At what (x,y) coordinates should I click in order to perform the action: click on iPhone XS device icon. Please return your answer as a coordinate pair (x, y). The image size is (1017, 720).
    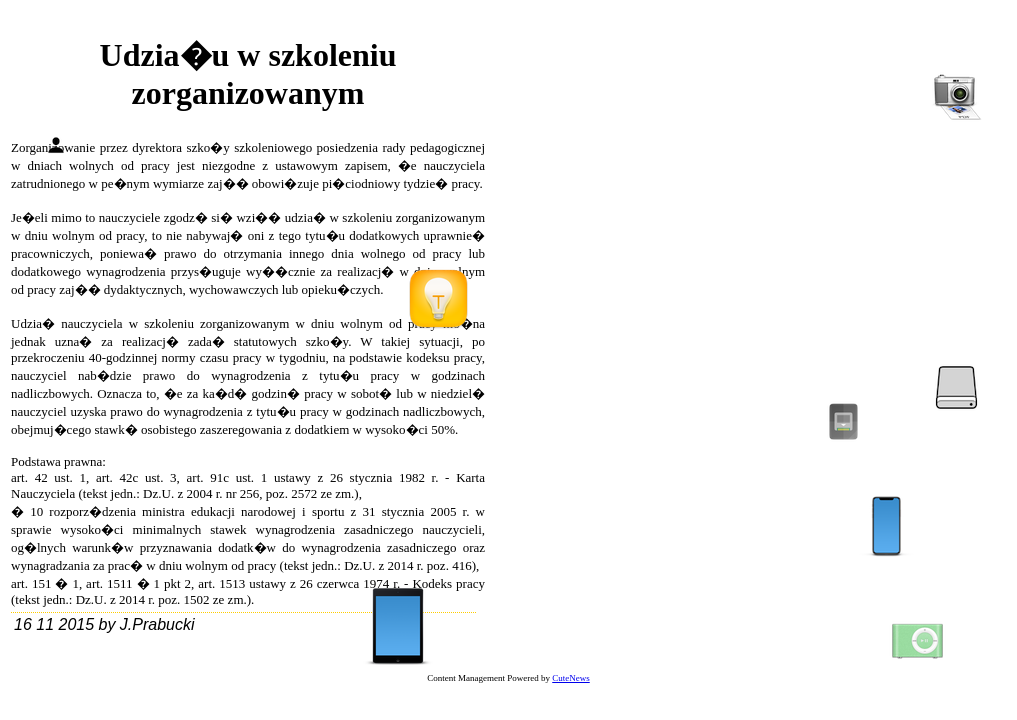
    Looking at the image, I should click on (886, 526).